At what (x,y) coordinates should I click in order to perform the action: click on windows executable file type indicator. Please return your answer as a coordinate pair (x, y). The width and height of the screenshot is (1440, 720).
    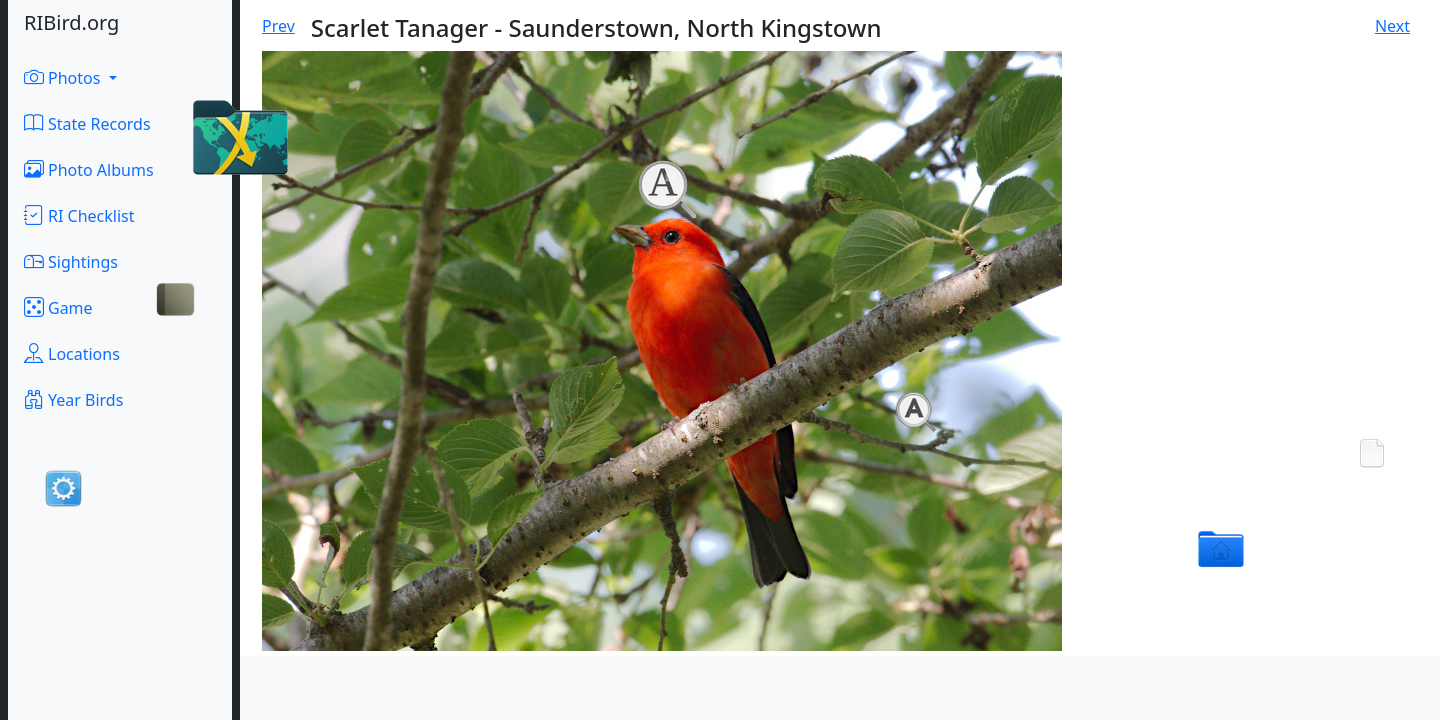
    Looking at the image, I should click on (63, 488).